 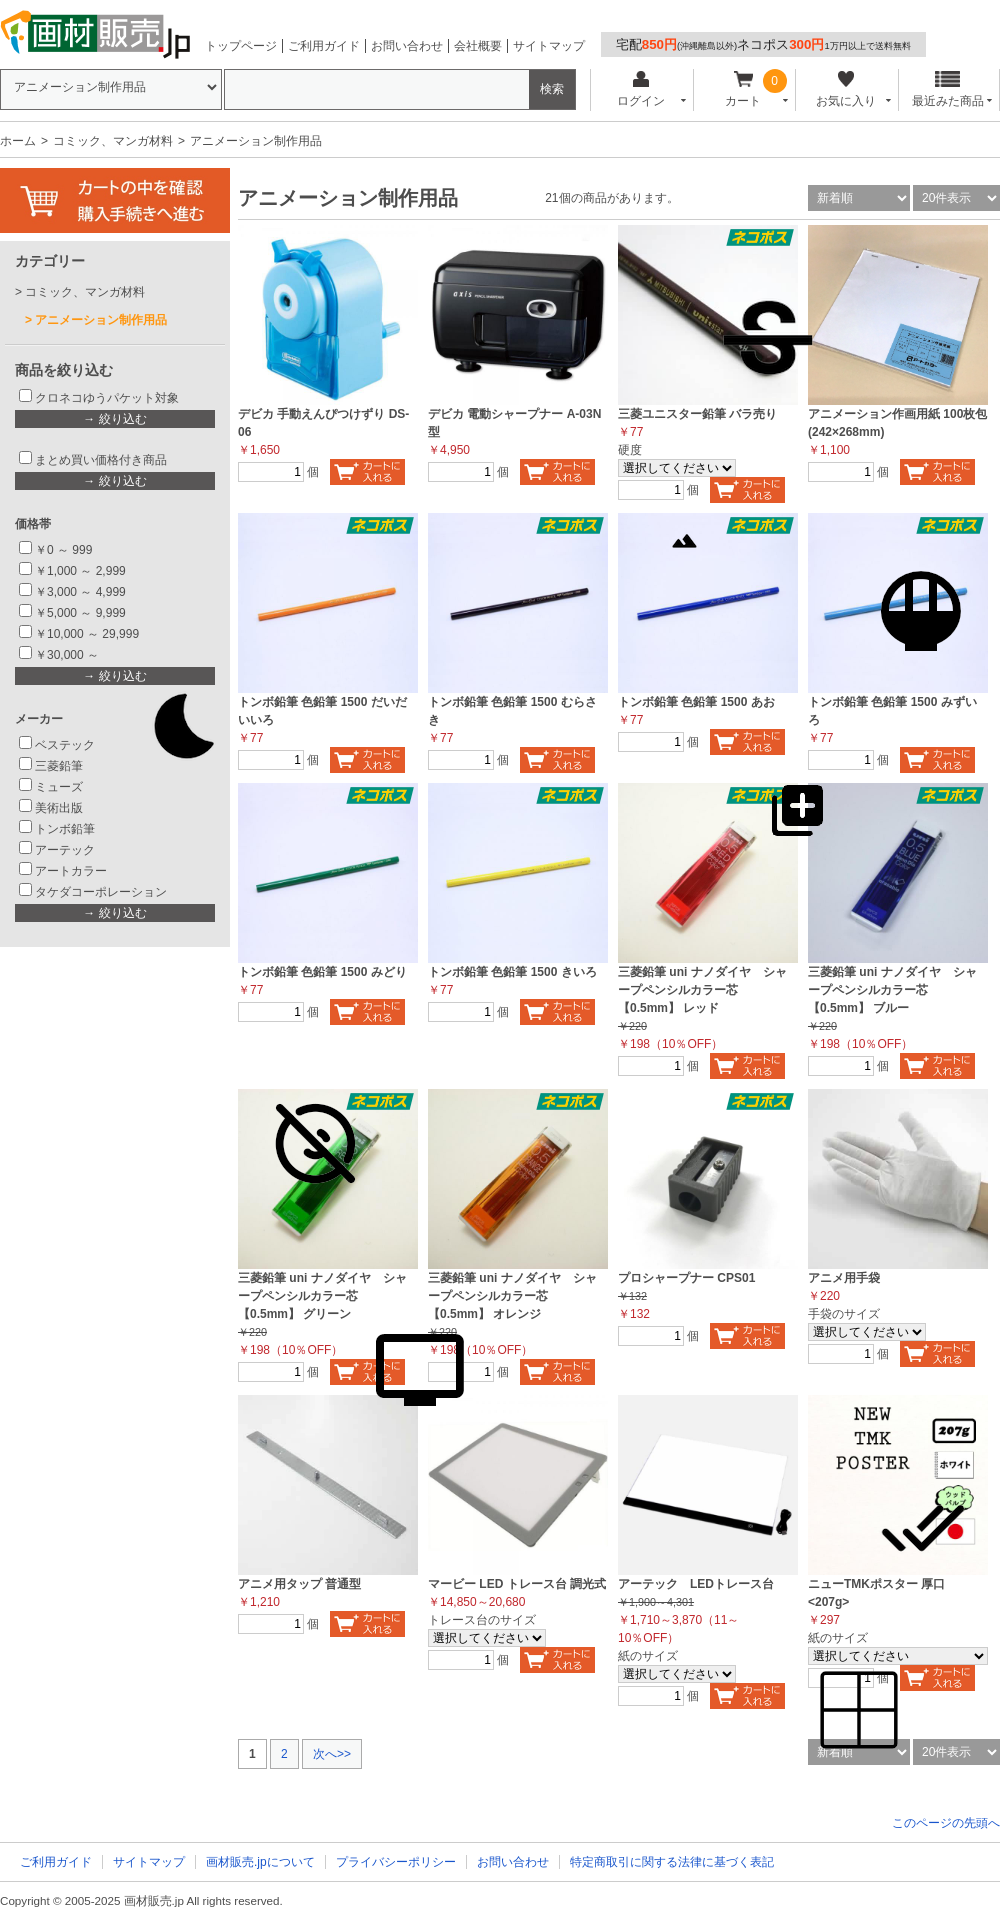 What do you see at coordinates (187, 726) in the screenshot?
I see `enable bedtime or sleep mode` at bounding box center [187, 726].